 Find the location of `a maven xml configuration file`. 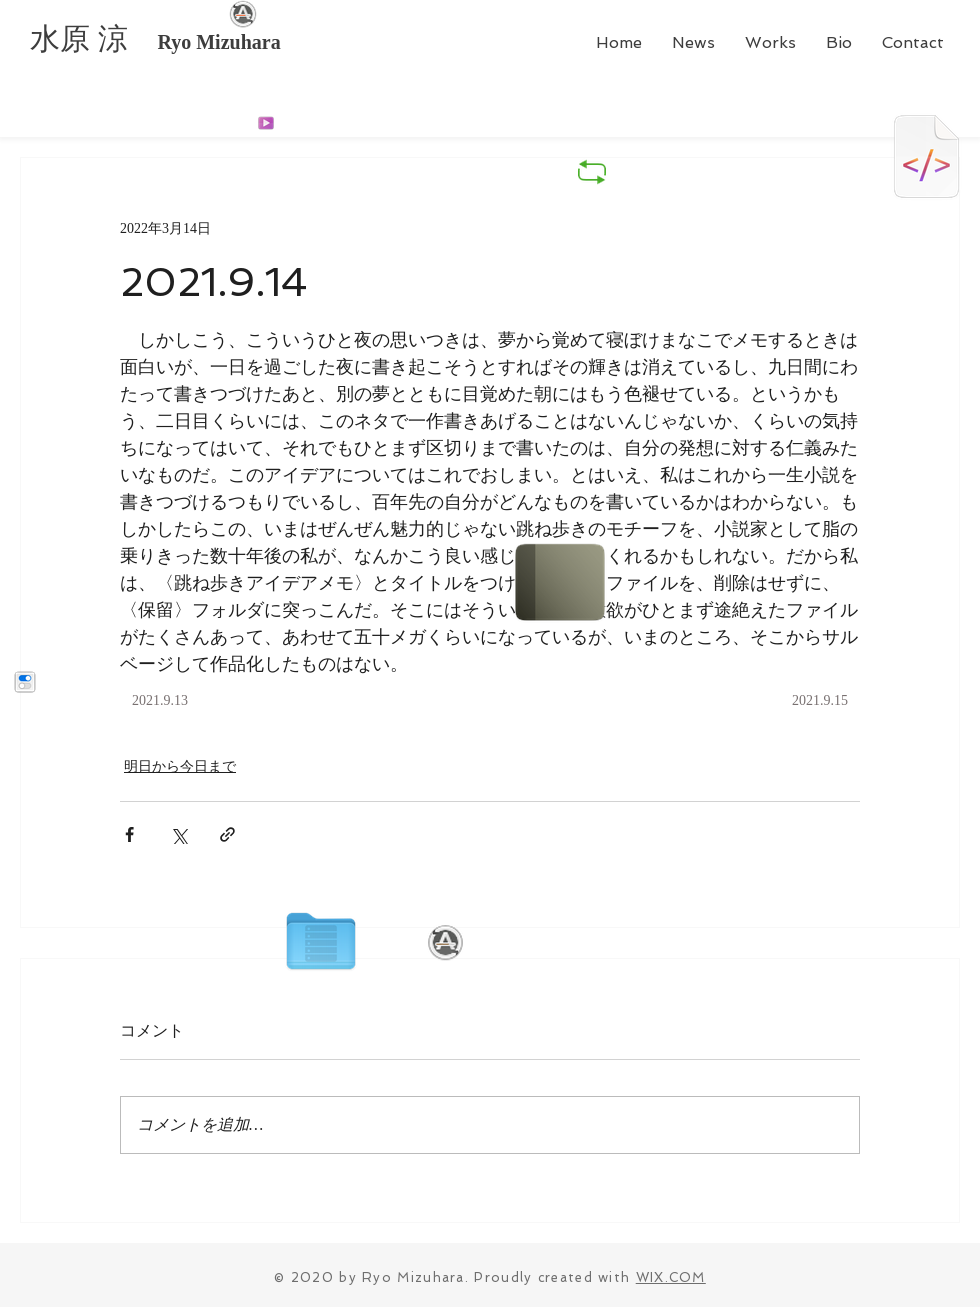

a maven xml configuration file is located at coordinates (926, 156).